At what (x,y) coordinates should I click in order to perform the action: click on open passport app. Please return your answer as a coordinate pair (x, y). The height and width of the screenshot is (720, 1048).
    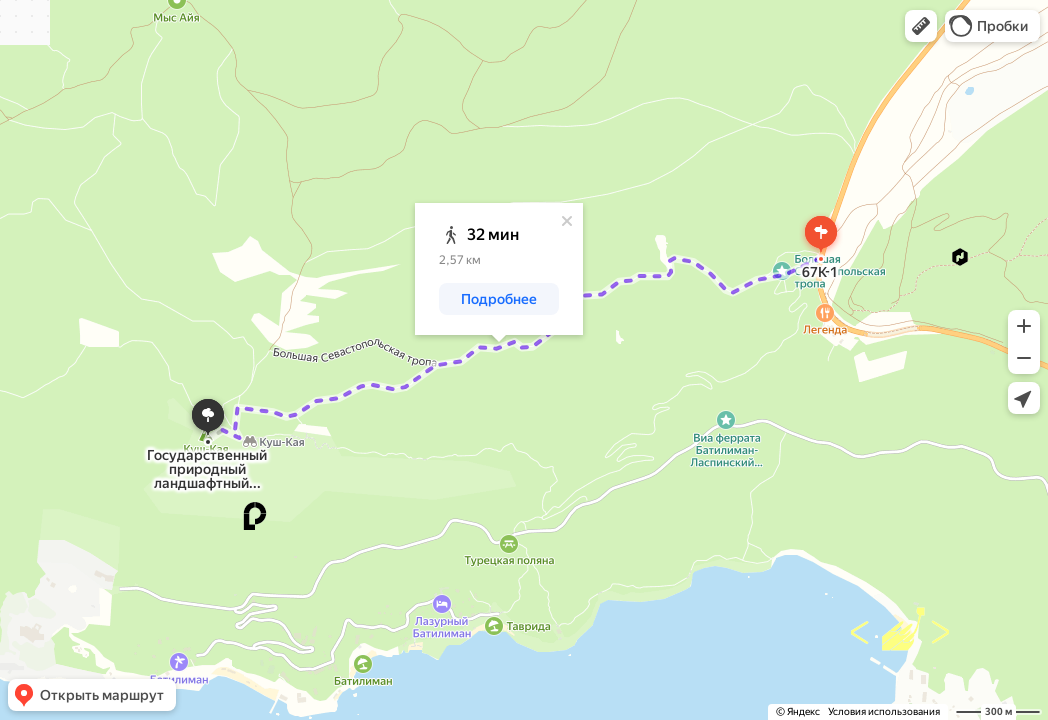
    Looking at the image, I should click on (255, 516).